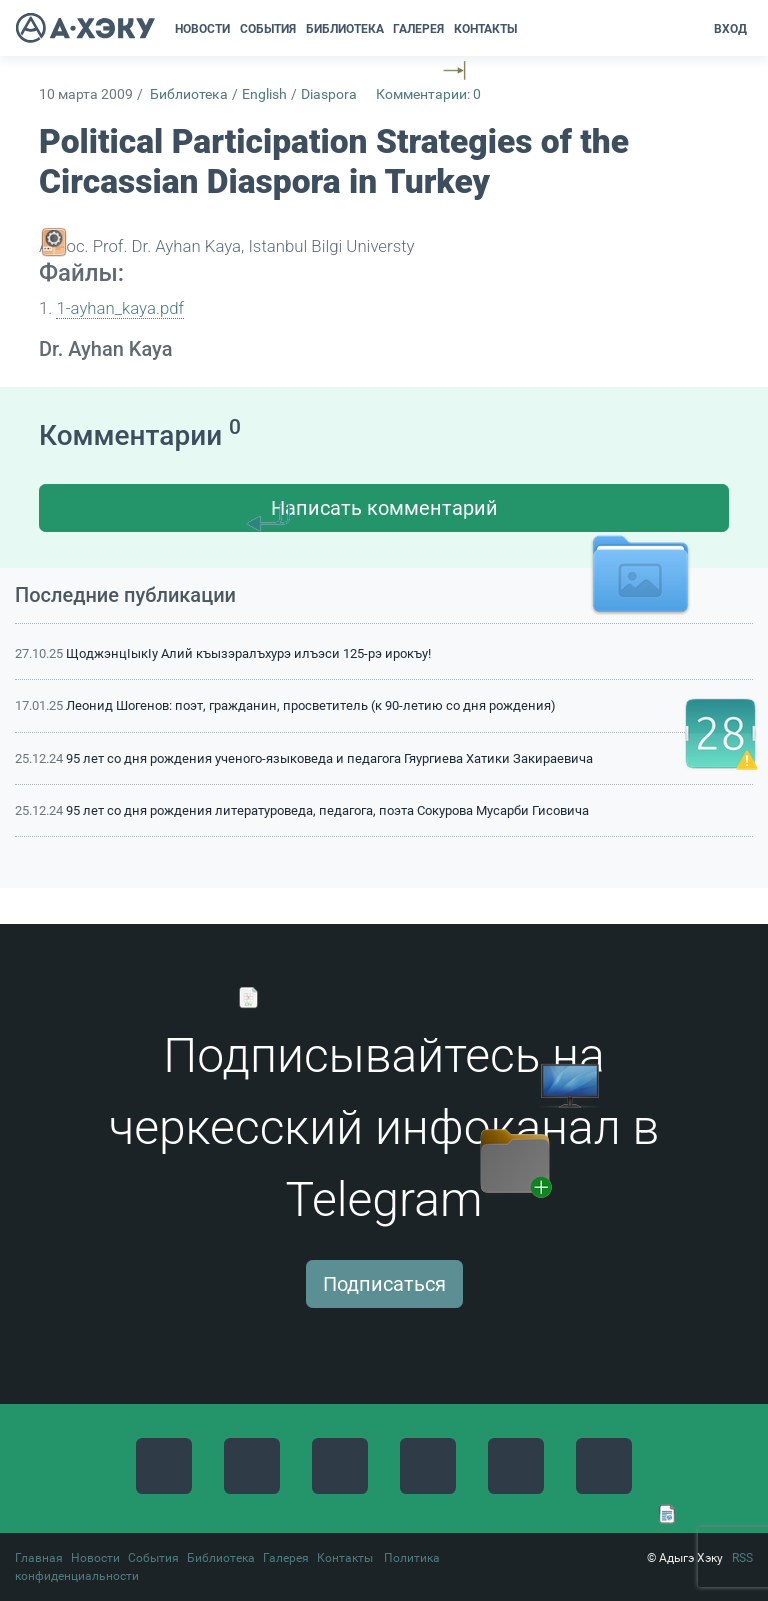  What do you see at coordinates (454, 70) in the screenshot?
I see `go to the last item or page` at bounding box center [454, 70].